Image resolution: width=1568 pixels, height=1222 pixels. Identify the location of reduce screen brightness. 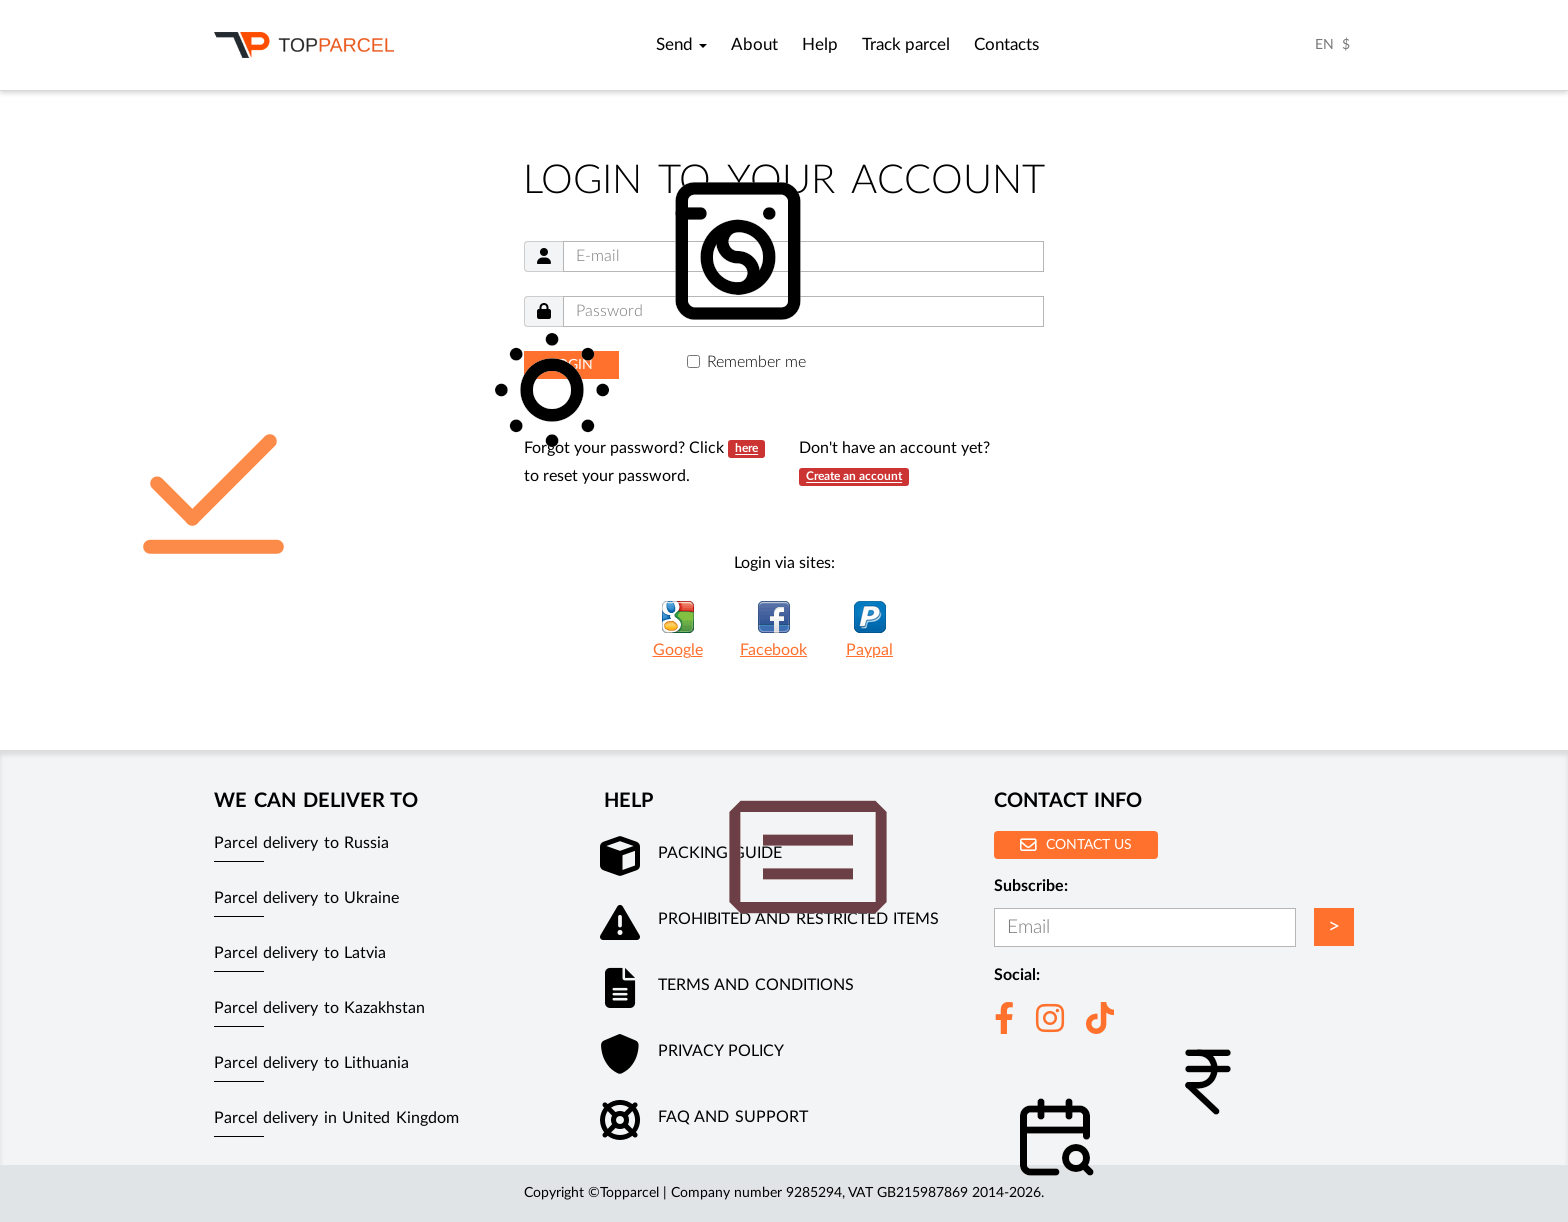
(552, 390).